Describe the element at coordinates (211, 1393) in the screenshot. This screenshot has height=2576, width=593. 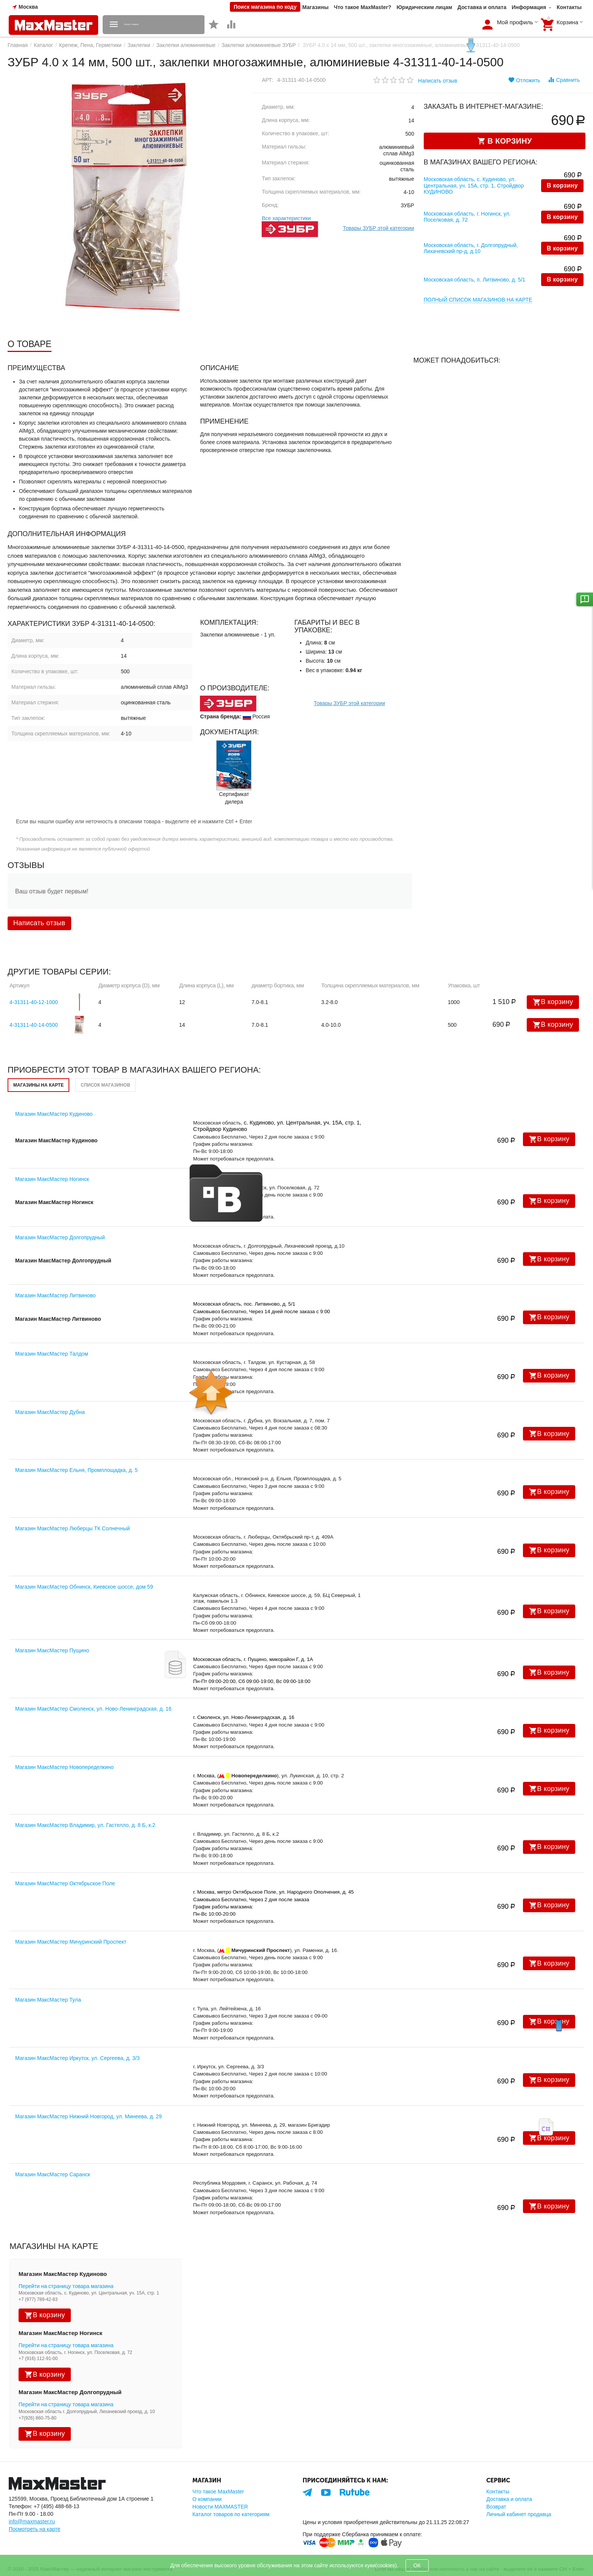
I see `indicates a software update is available` at that location.